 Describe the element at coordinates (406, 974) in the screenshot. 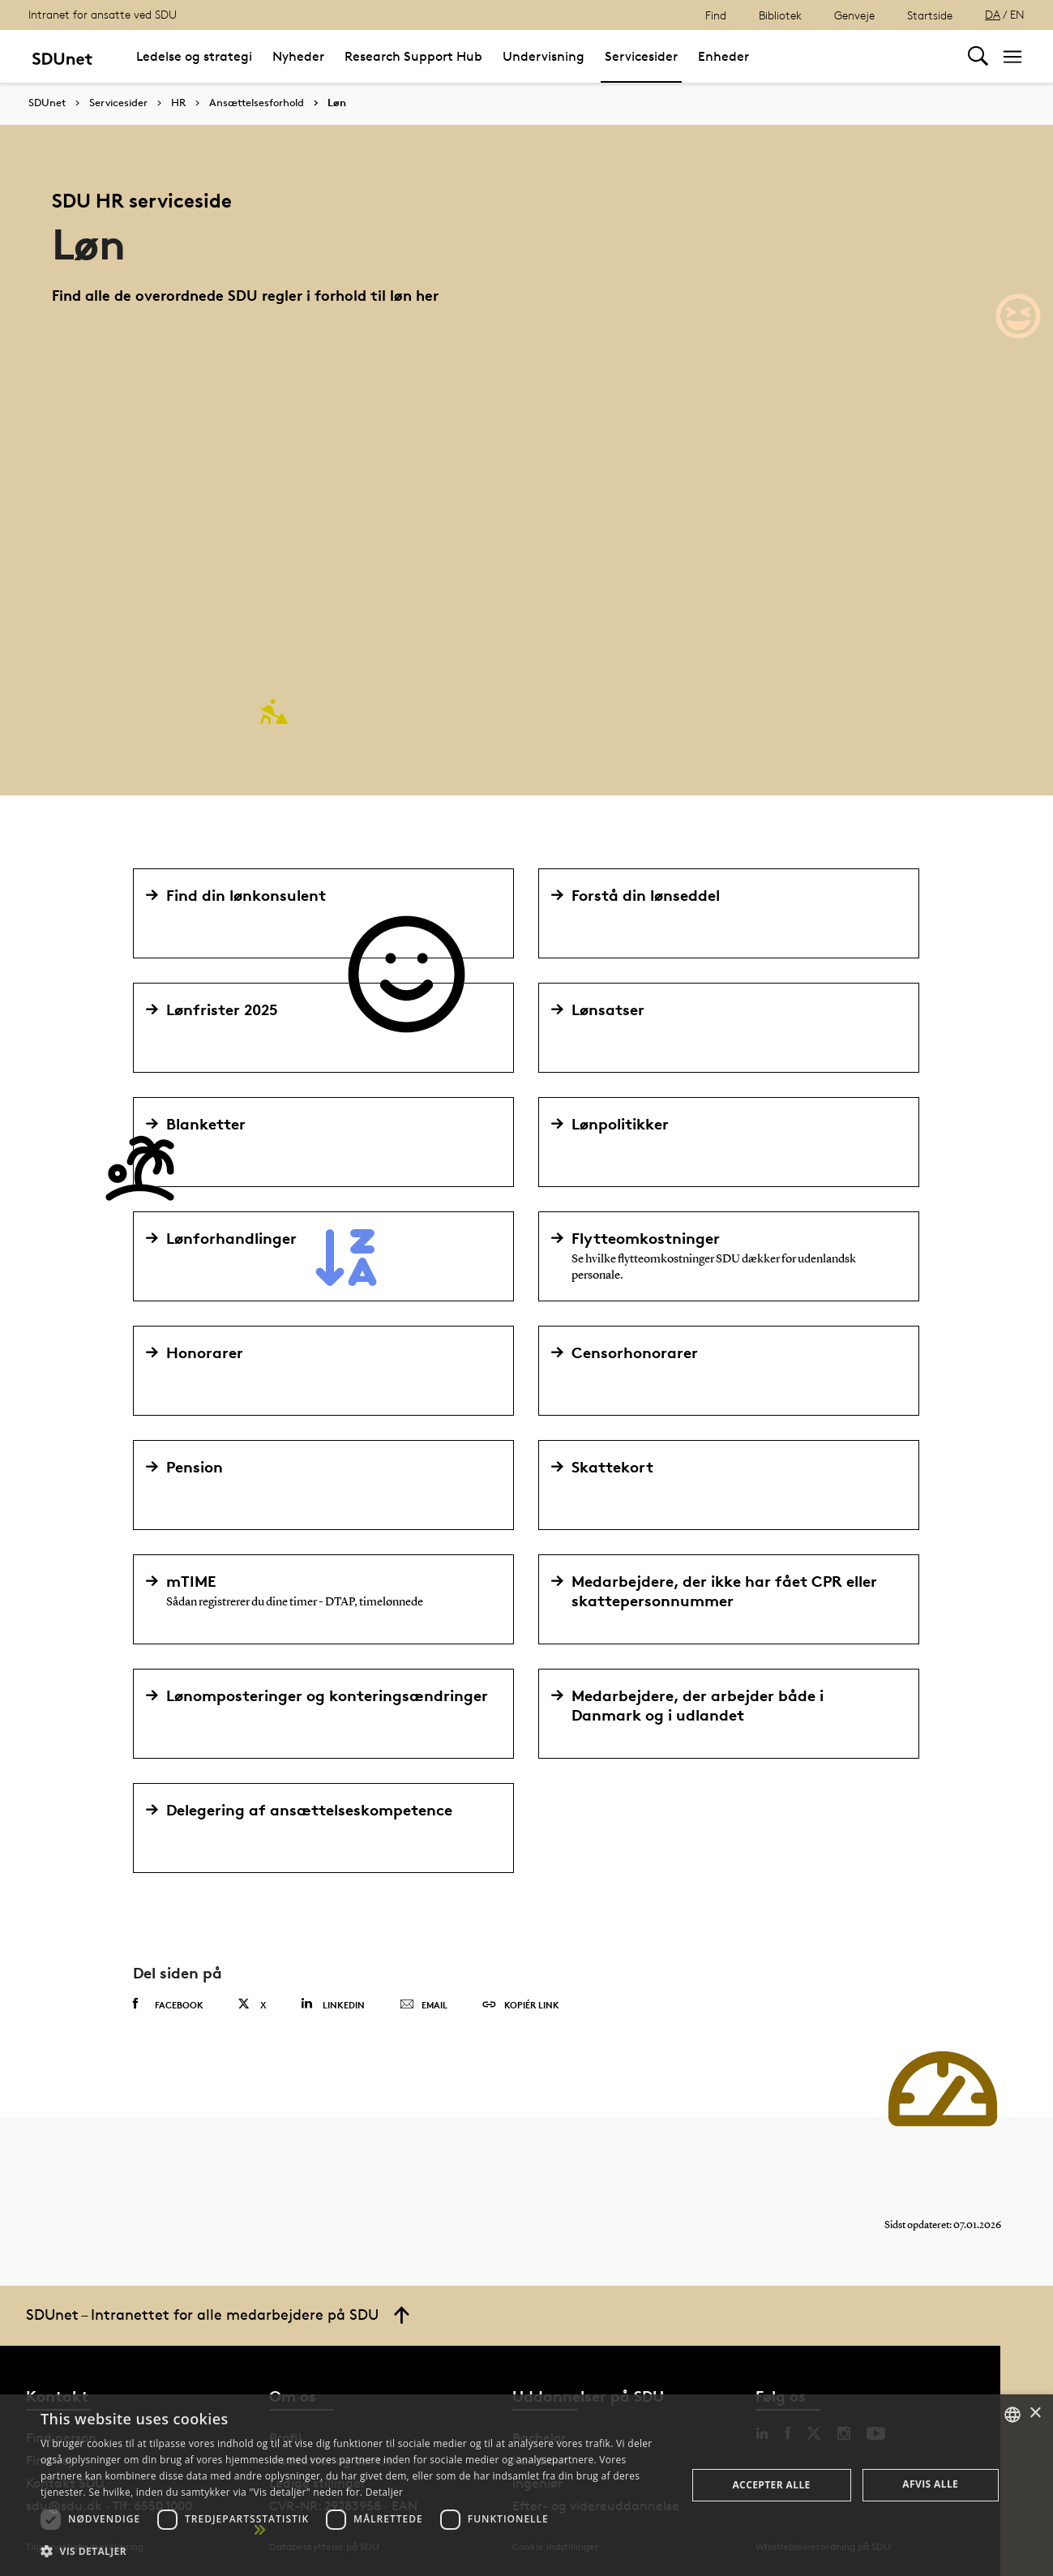

I see `add an emoji or reaction` at that location.